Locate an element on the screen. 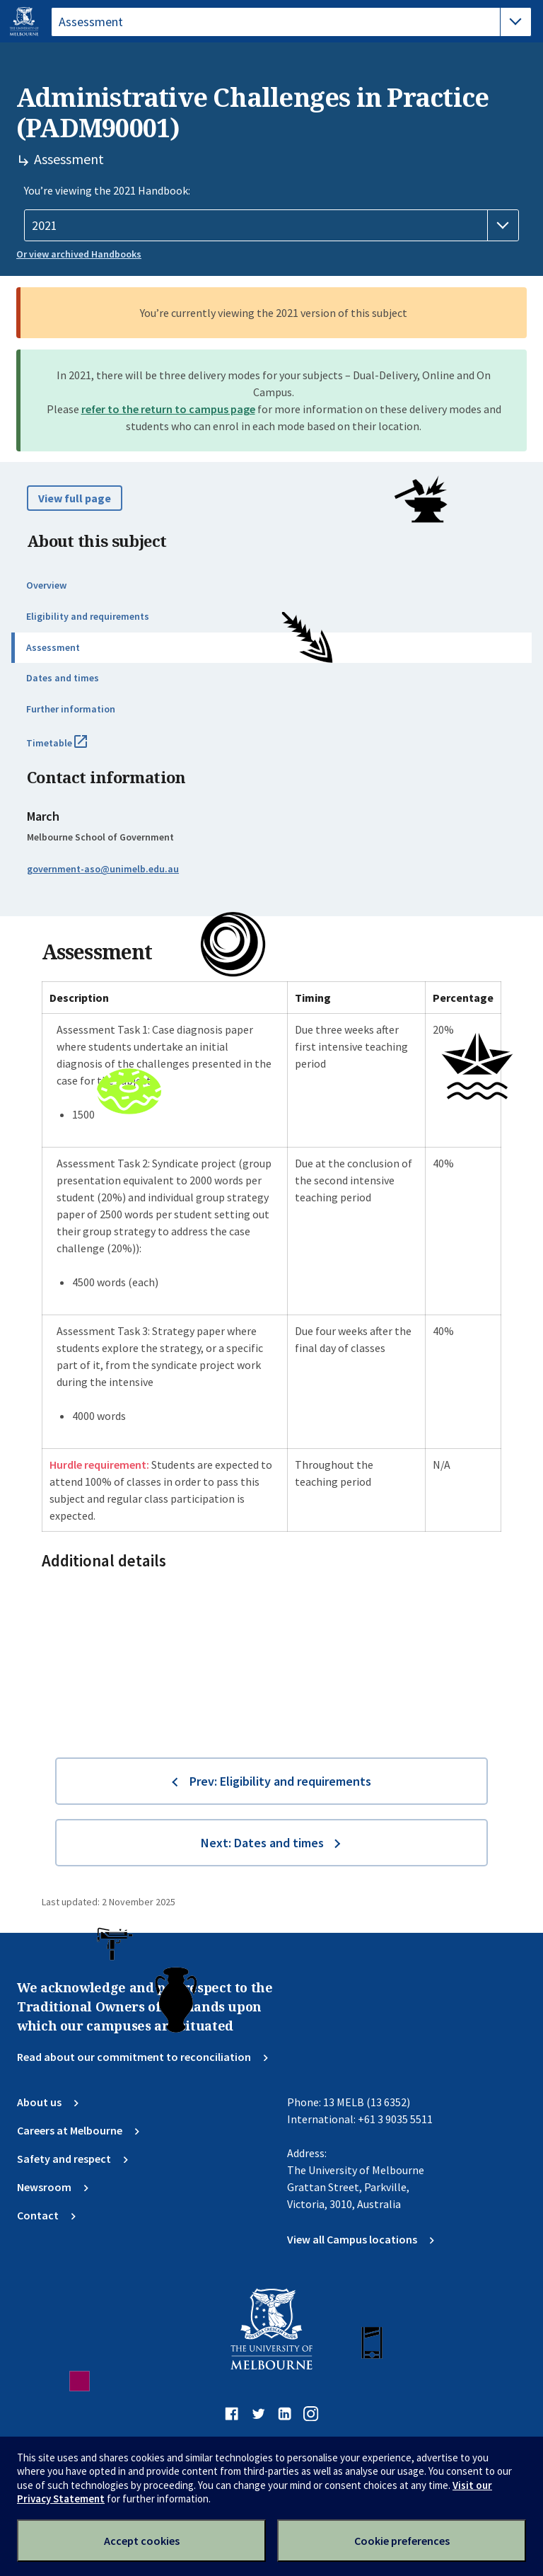 This screenshot has width=543, height=2576. access the blacksmithing or crafting menu is located at coordinates (421, 496).